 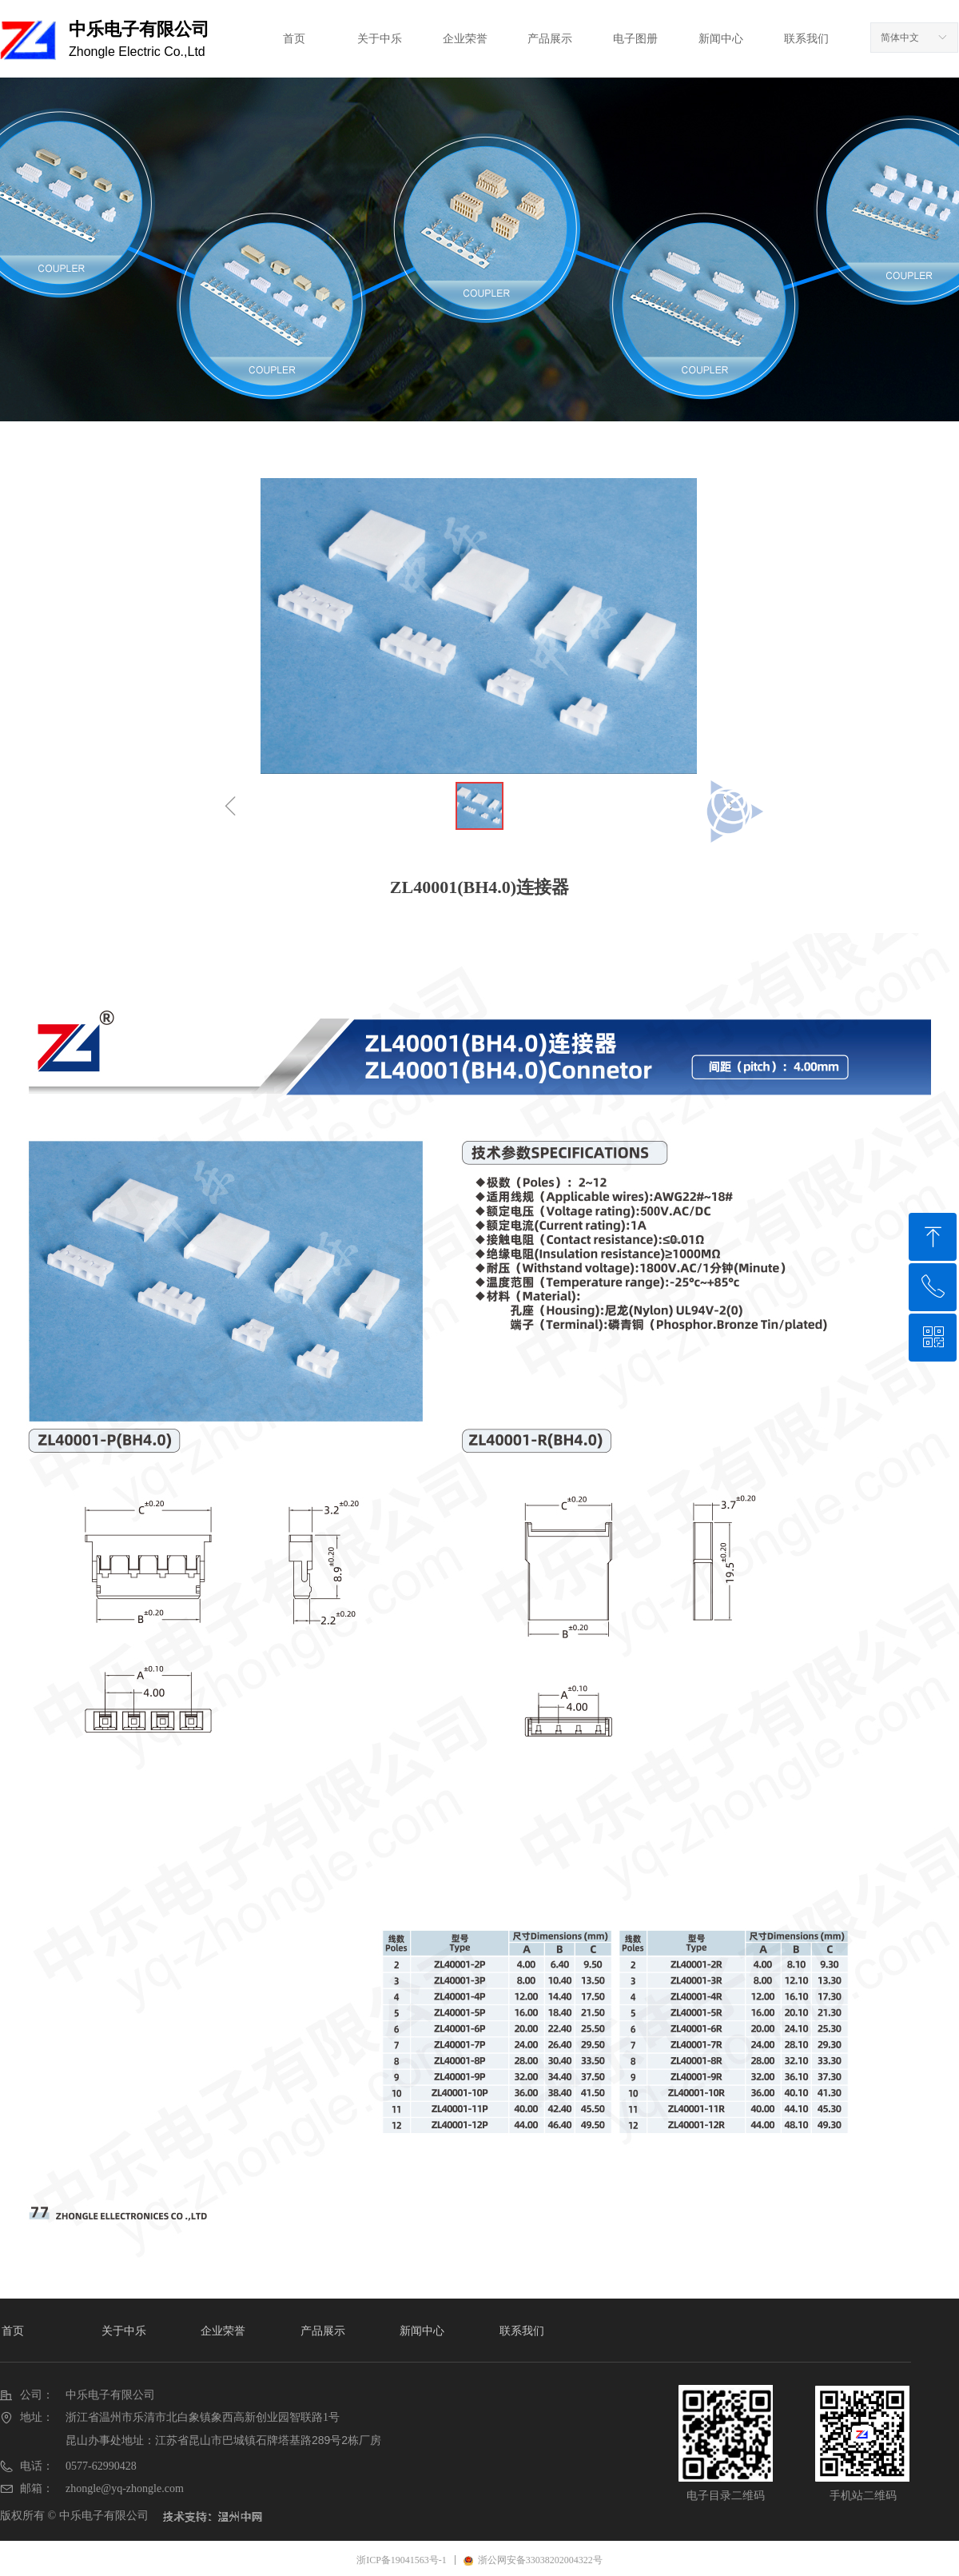 What do you see at coordinates (674, 1240) in the screenshot?
I see `open the Etihad Airways app` at bounding box center [674, 1240].